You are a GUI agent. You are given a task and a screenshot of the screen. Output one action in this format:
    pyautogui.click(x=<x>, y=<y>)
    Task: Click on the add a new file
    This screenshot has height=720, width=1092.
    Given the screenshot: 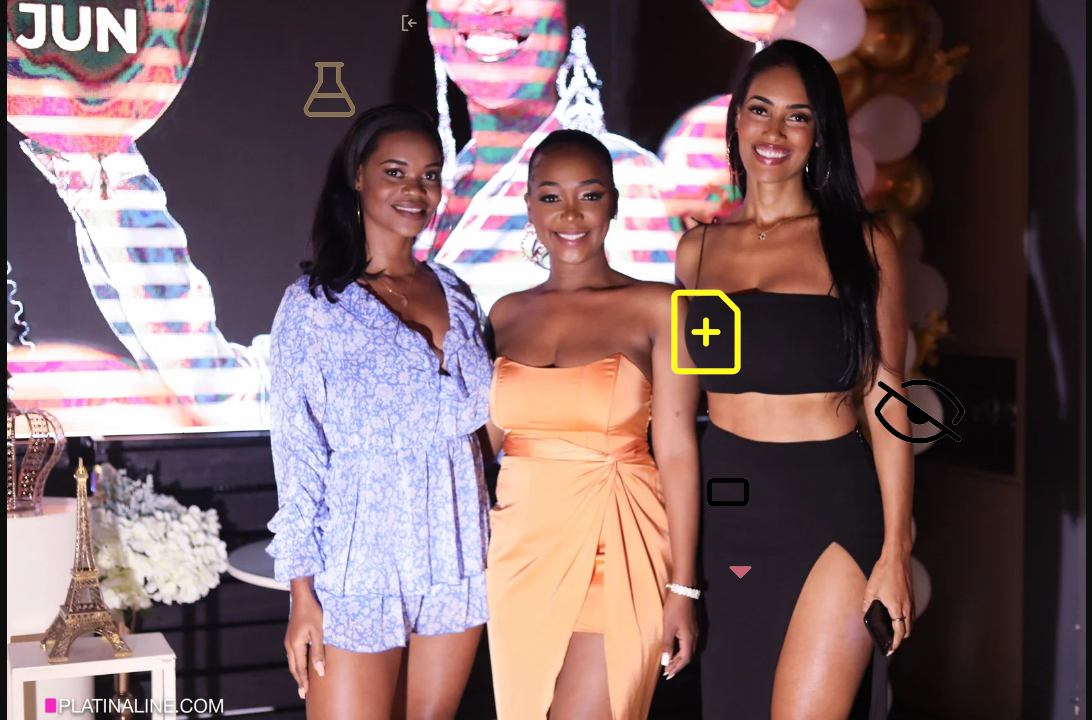 What is the action you would take?
    pyautogui.click(x=706, y=332)
    